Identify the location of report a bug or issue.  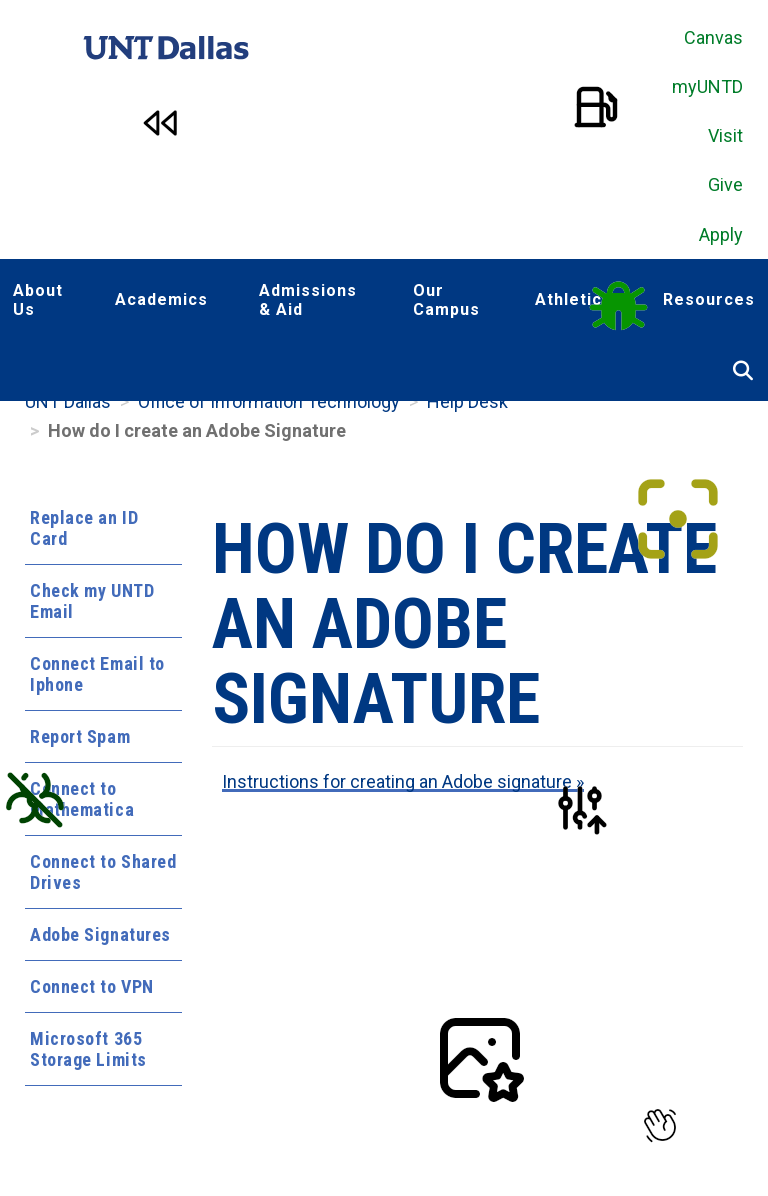
(618, 304).